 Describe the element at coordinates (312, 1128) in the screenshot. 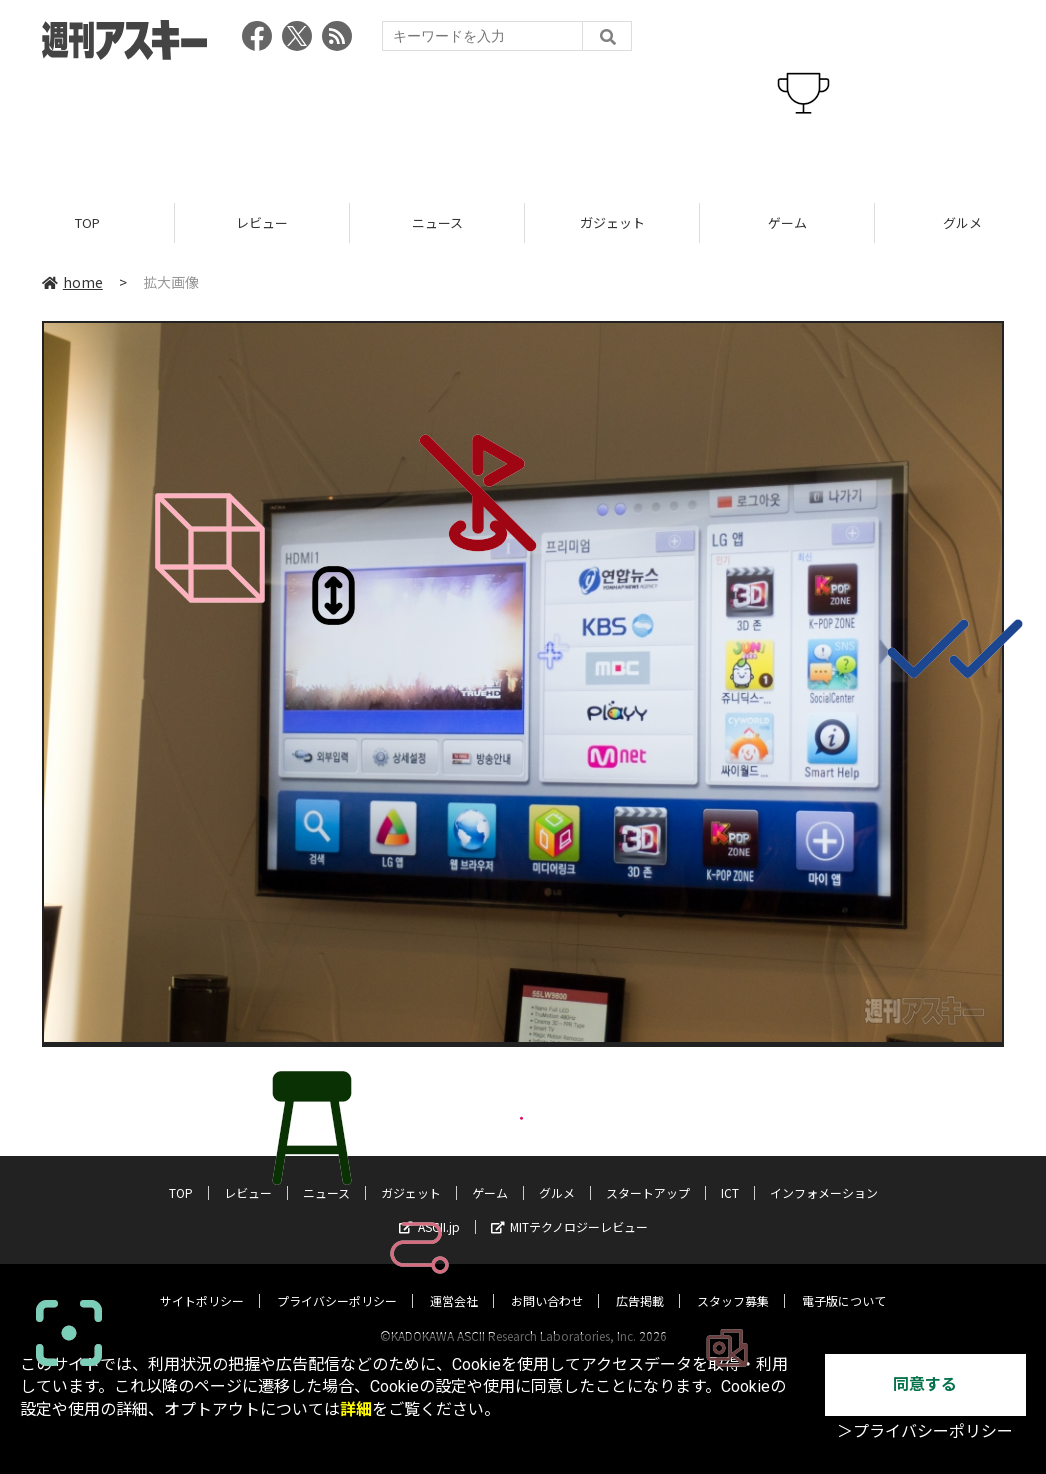

I see `furniture item in a home decor or interior design app` at that location.